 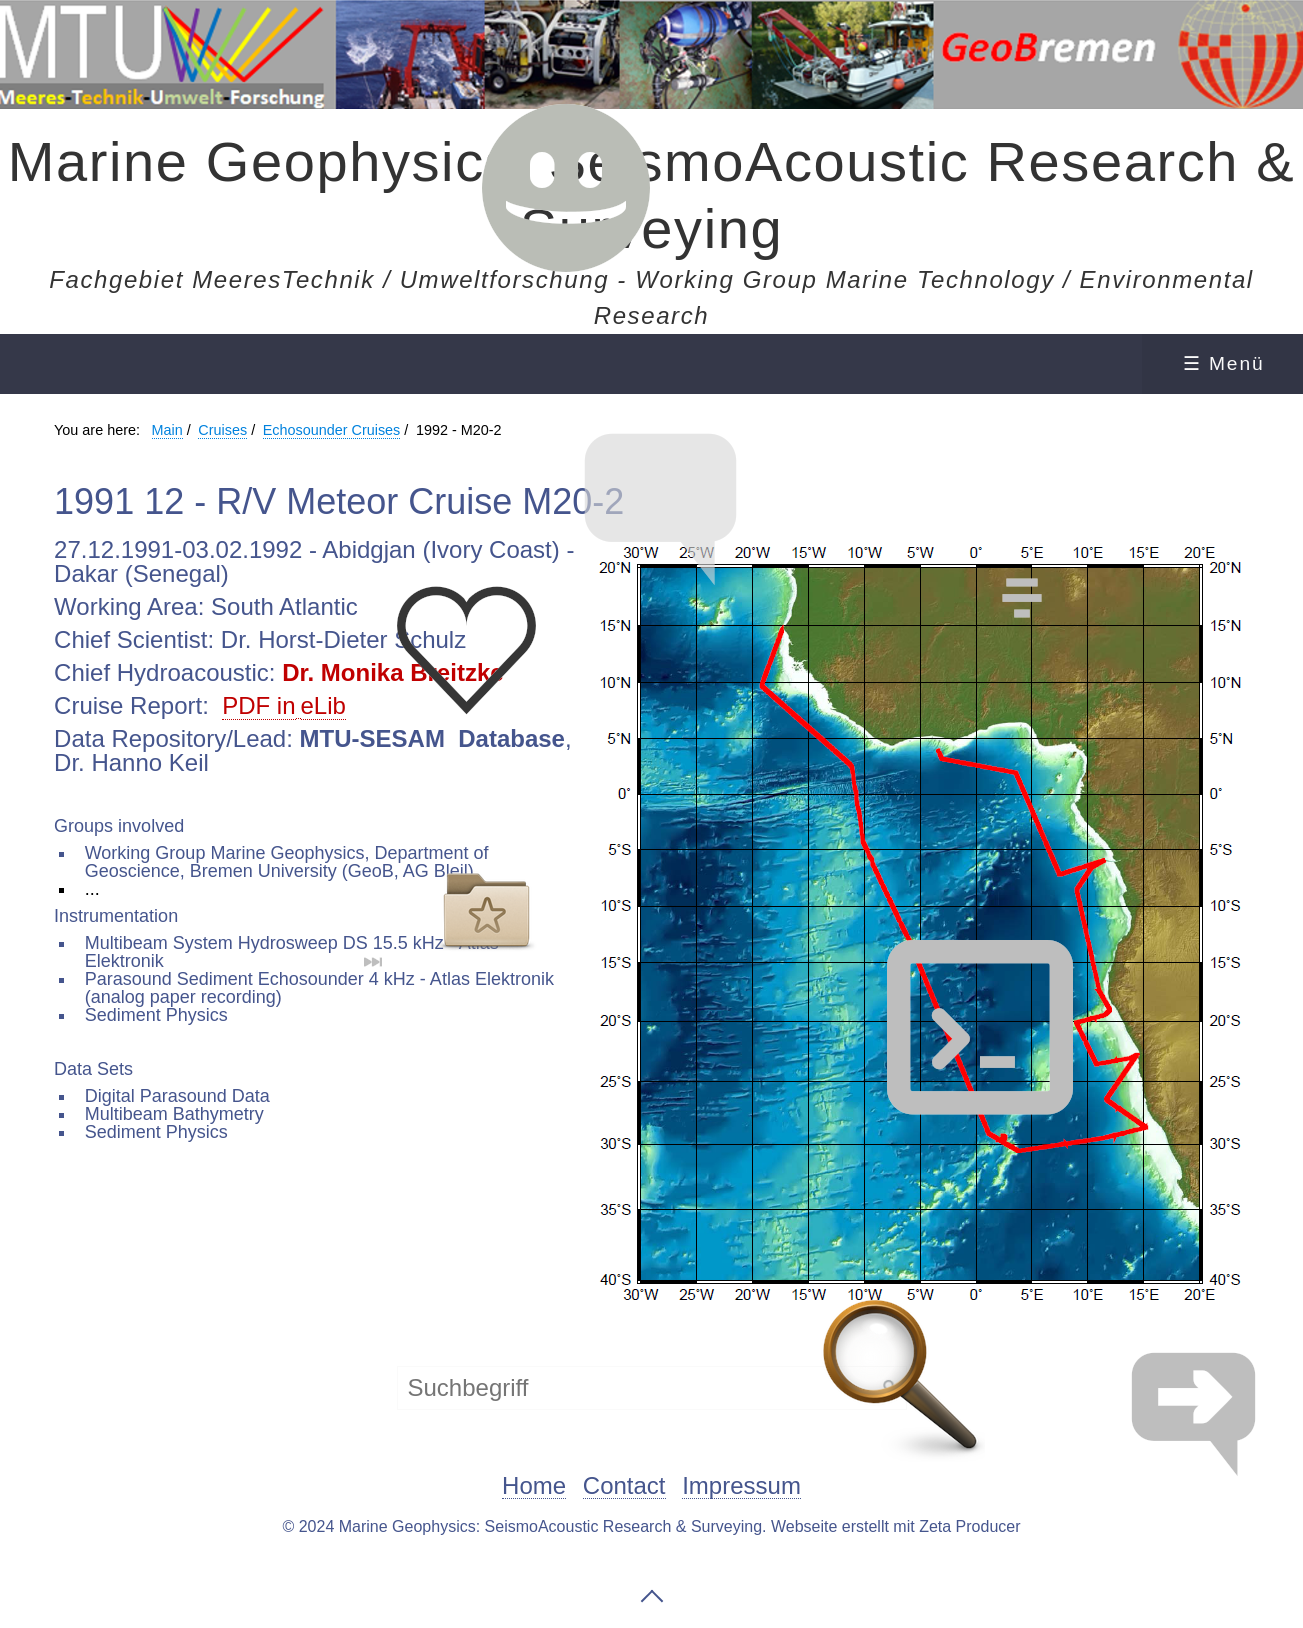 What do you see at coordinates (1193, 1414) in the screenshot?
I see `user is currently away or idle` at bounding box center [1193, 1414].